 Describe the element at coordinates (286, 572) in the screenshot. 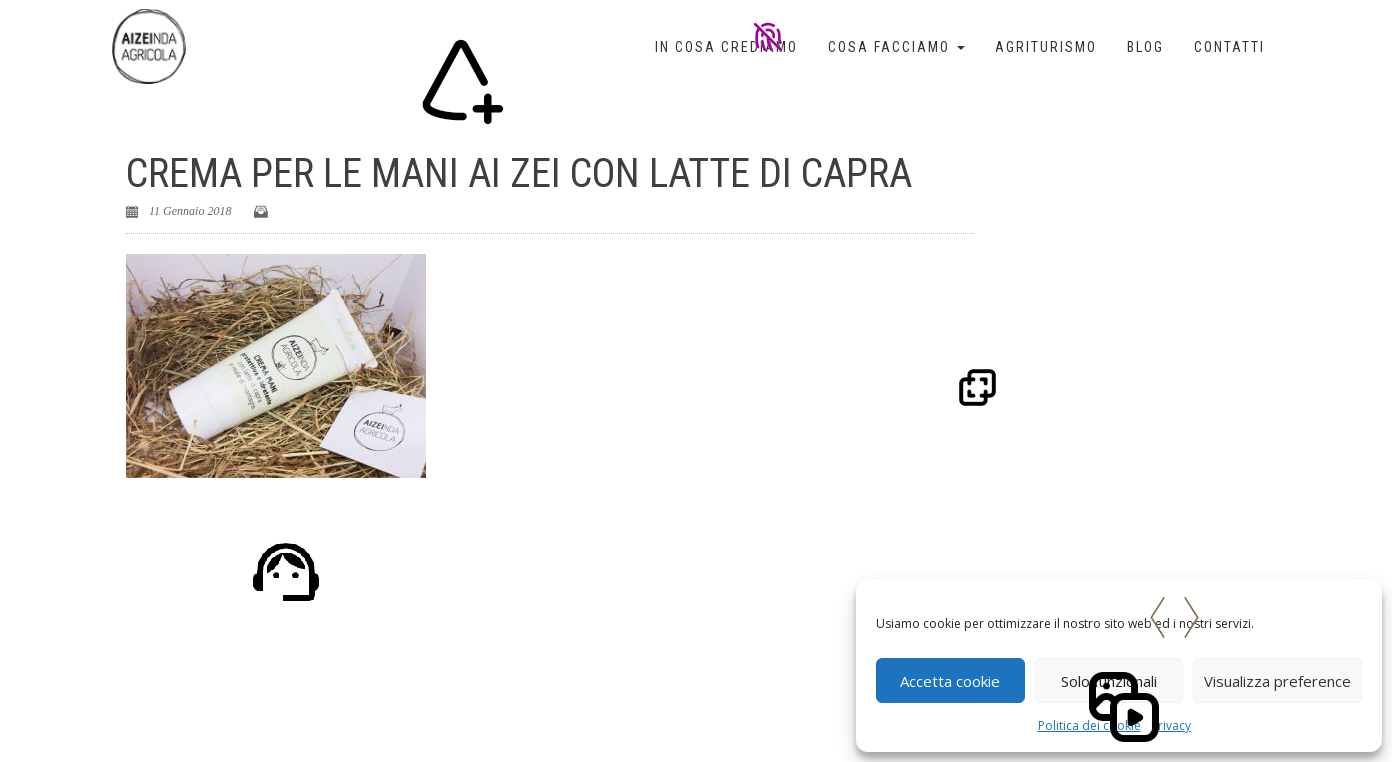

I see `contact customer support` at that location.